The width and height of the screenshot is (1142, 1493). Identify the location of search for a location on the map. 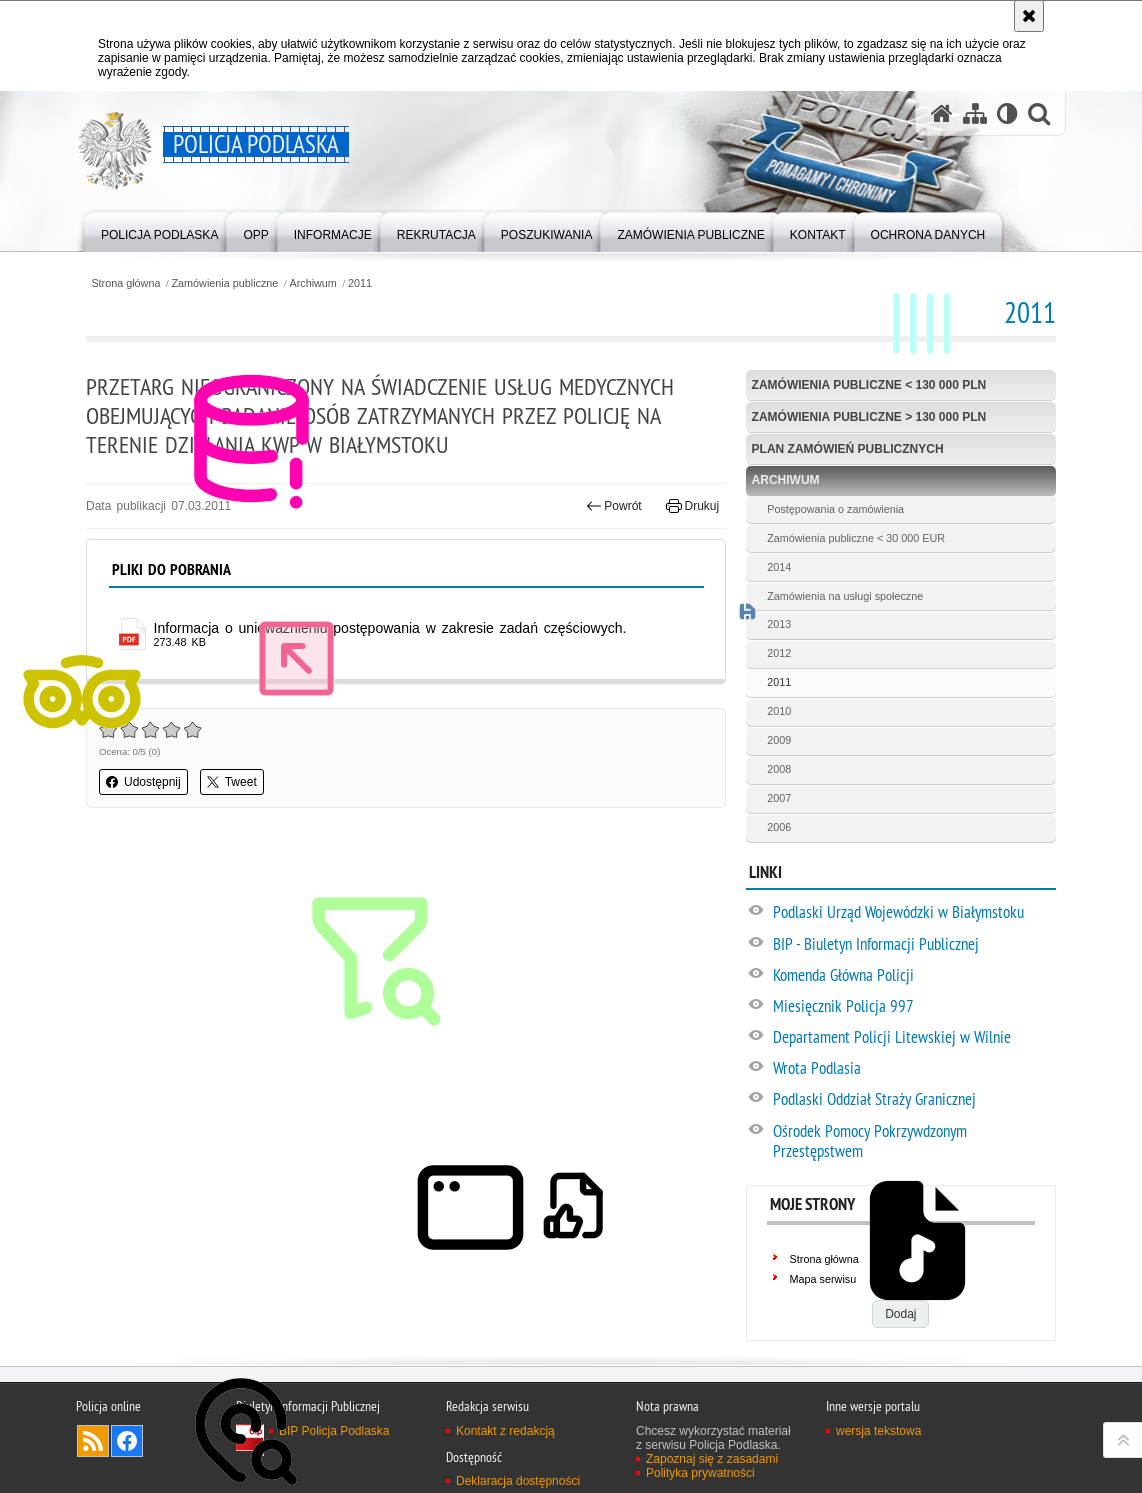
(241, 1429).